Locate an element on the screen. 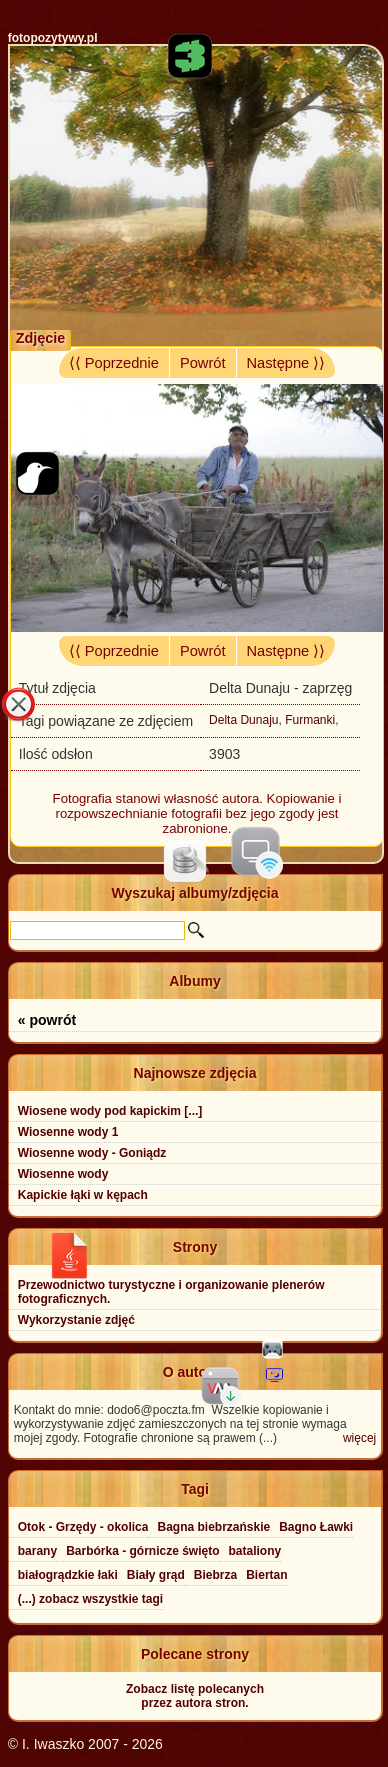 The image size is (388, 1767). game controller input device settings is located at coordinates (272, 1348).